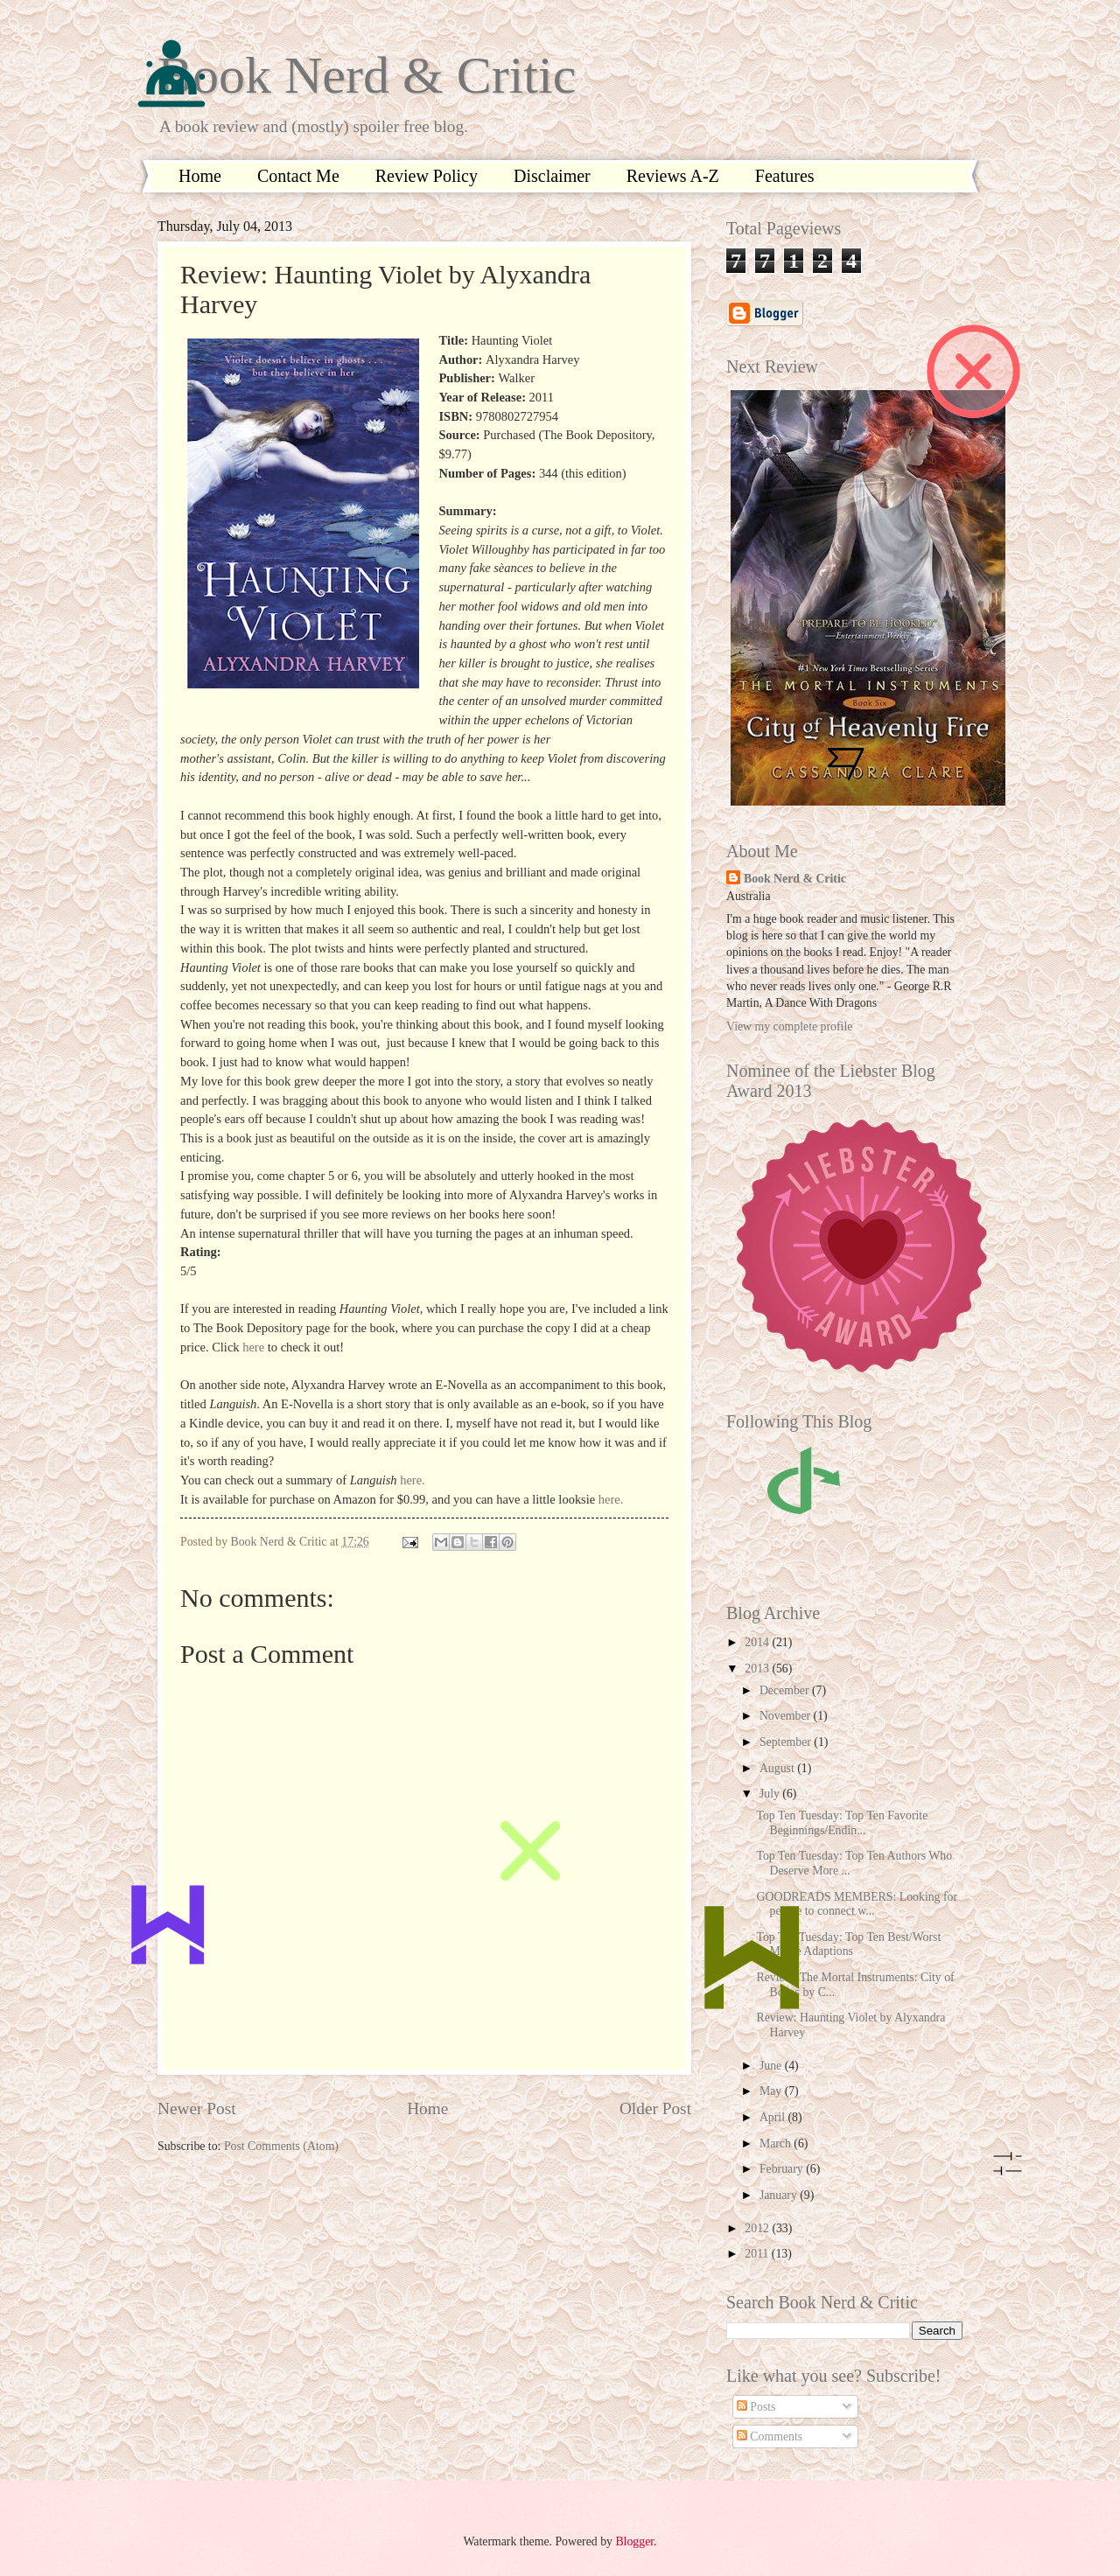 Image resolution: width=1120 pixels, height=2576 pixels. What do you see at coordinates (844, 762) in the screenshot?
I see `flag or bookmark an item` at bounding box center [844, 762].